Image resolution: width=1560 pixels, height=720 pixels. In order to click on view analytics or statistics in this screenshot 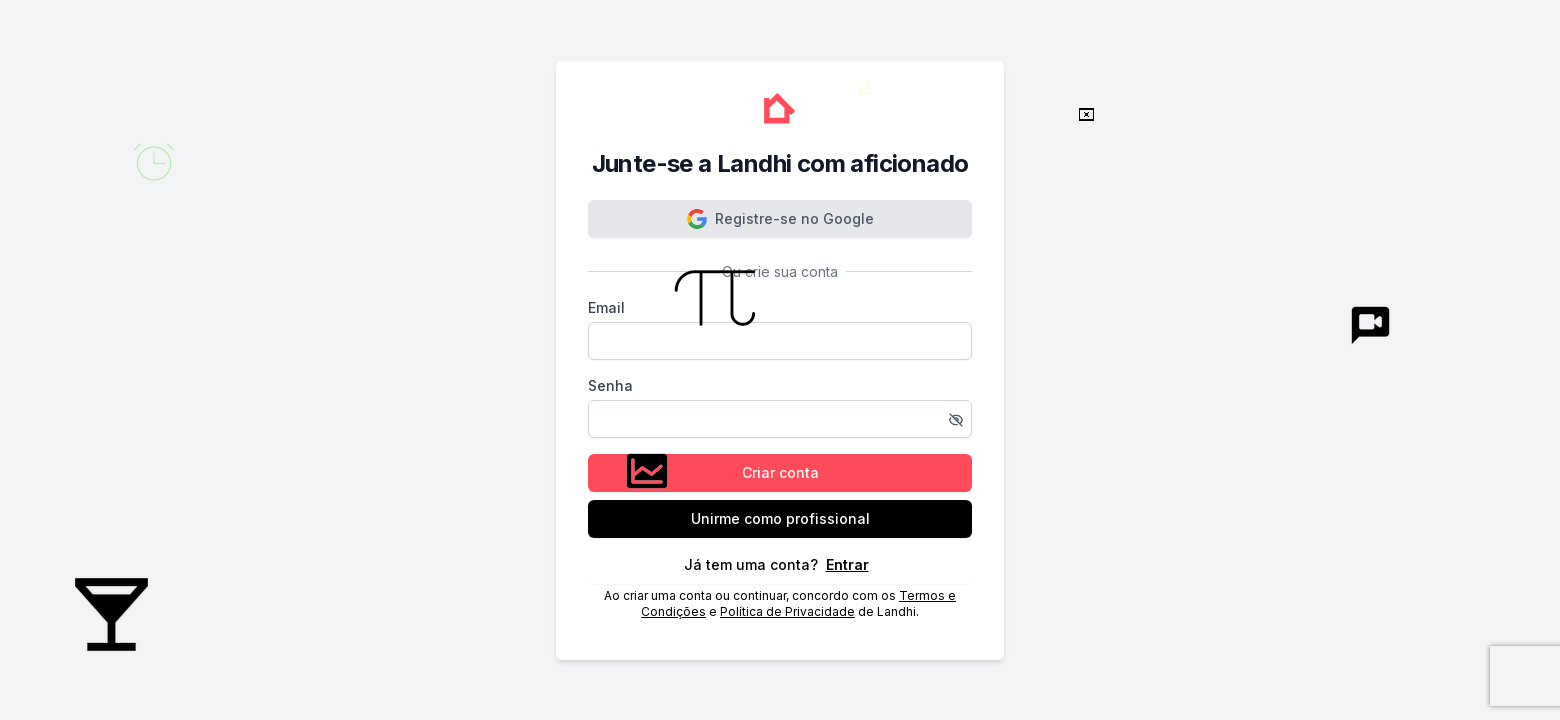, I will do `click(864, 88)`.